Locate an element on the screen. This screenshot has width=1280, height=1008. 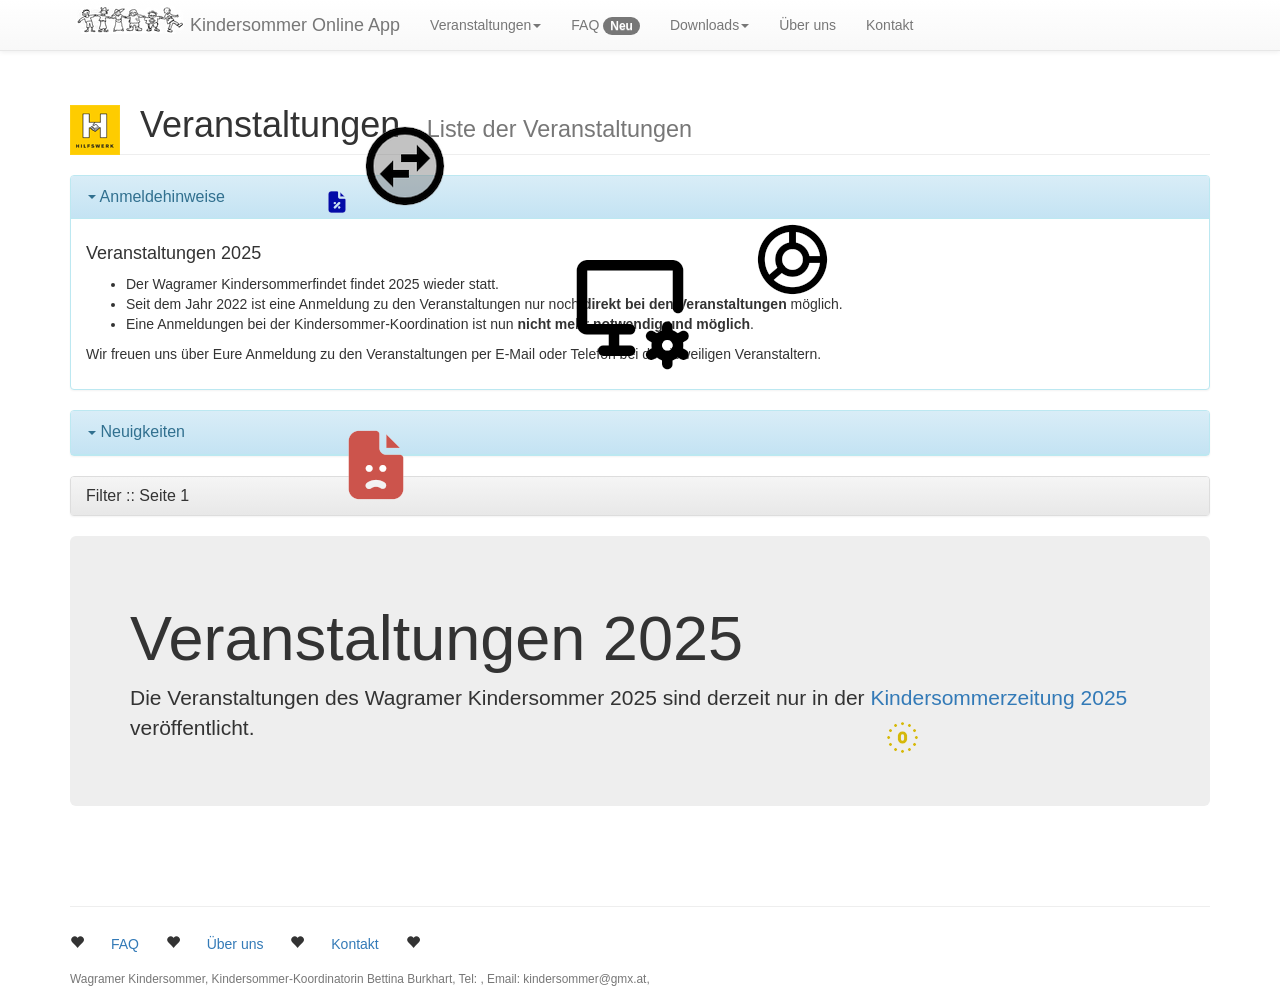
view analytics or statistics breakdown is located at coordinates (792, 259).